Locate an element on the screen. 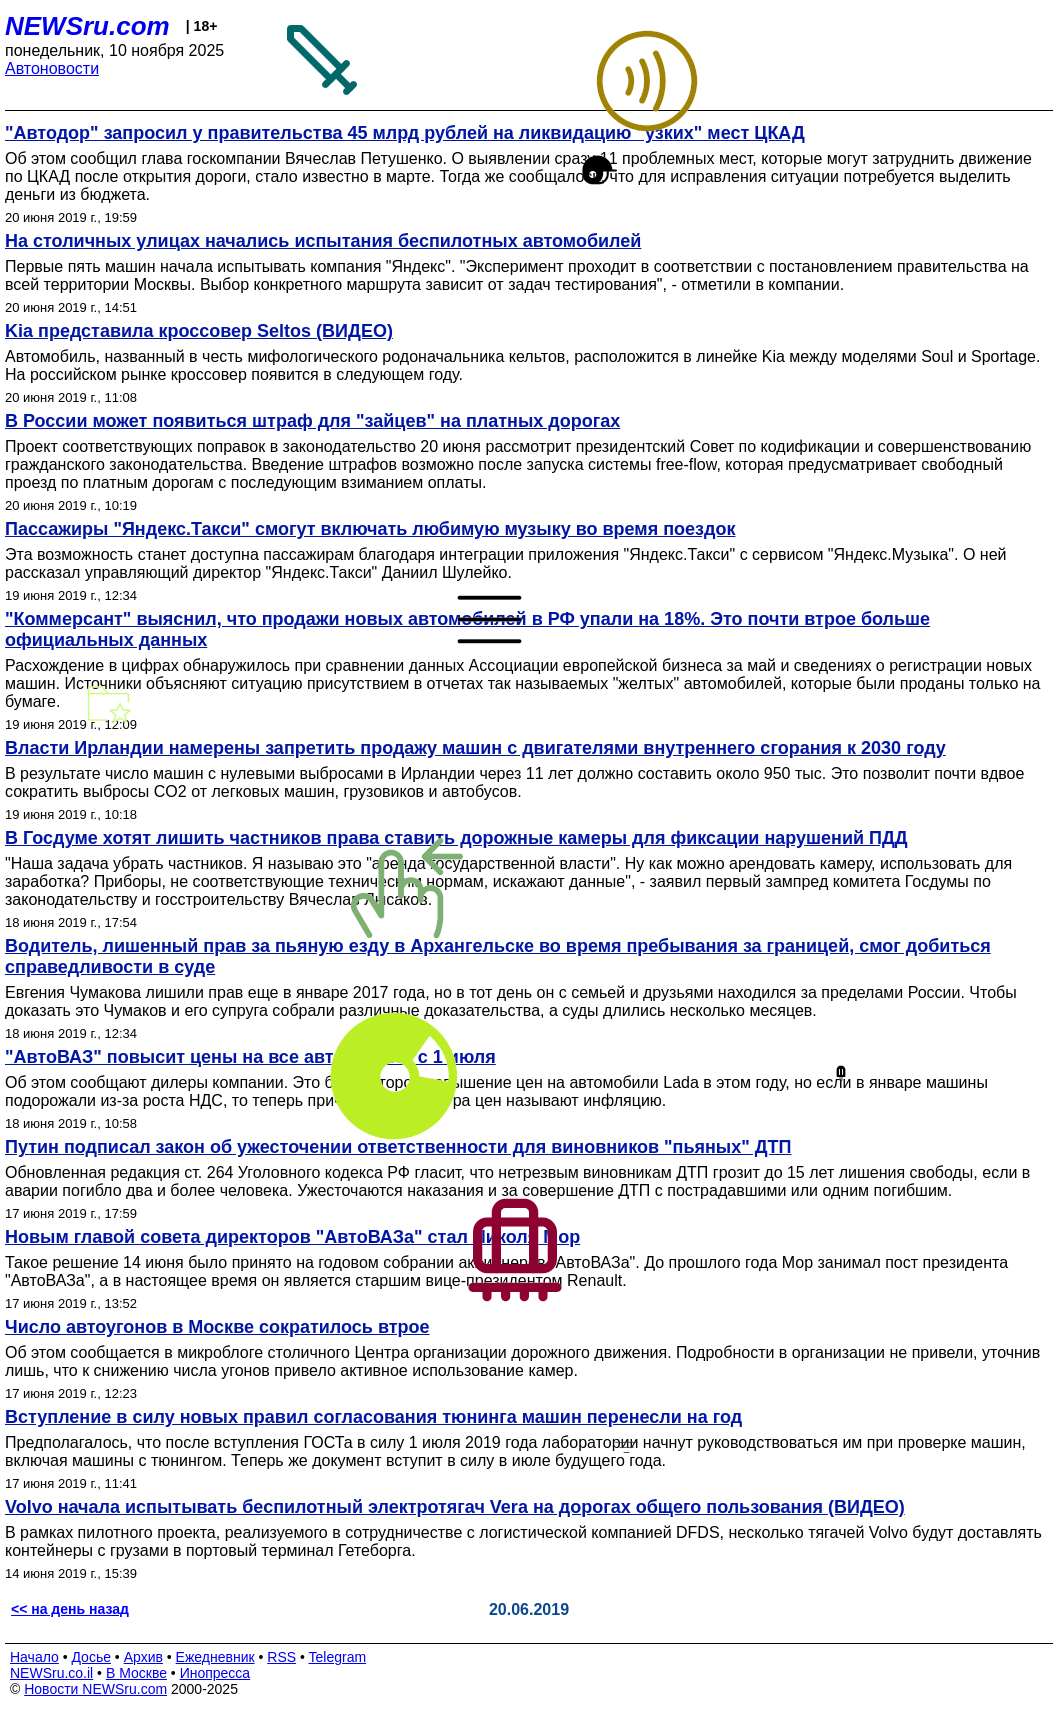 This screenshot has width=1058, height=1728. access weapons or combat features is located at coordinates (322, 60).